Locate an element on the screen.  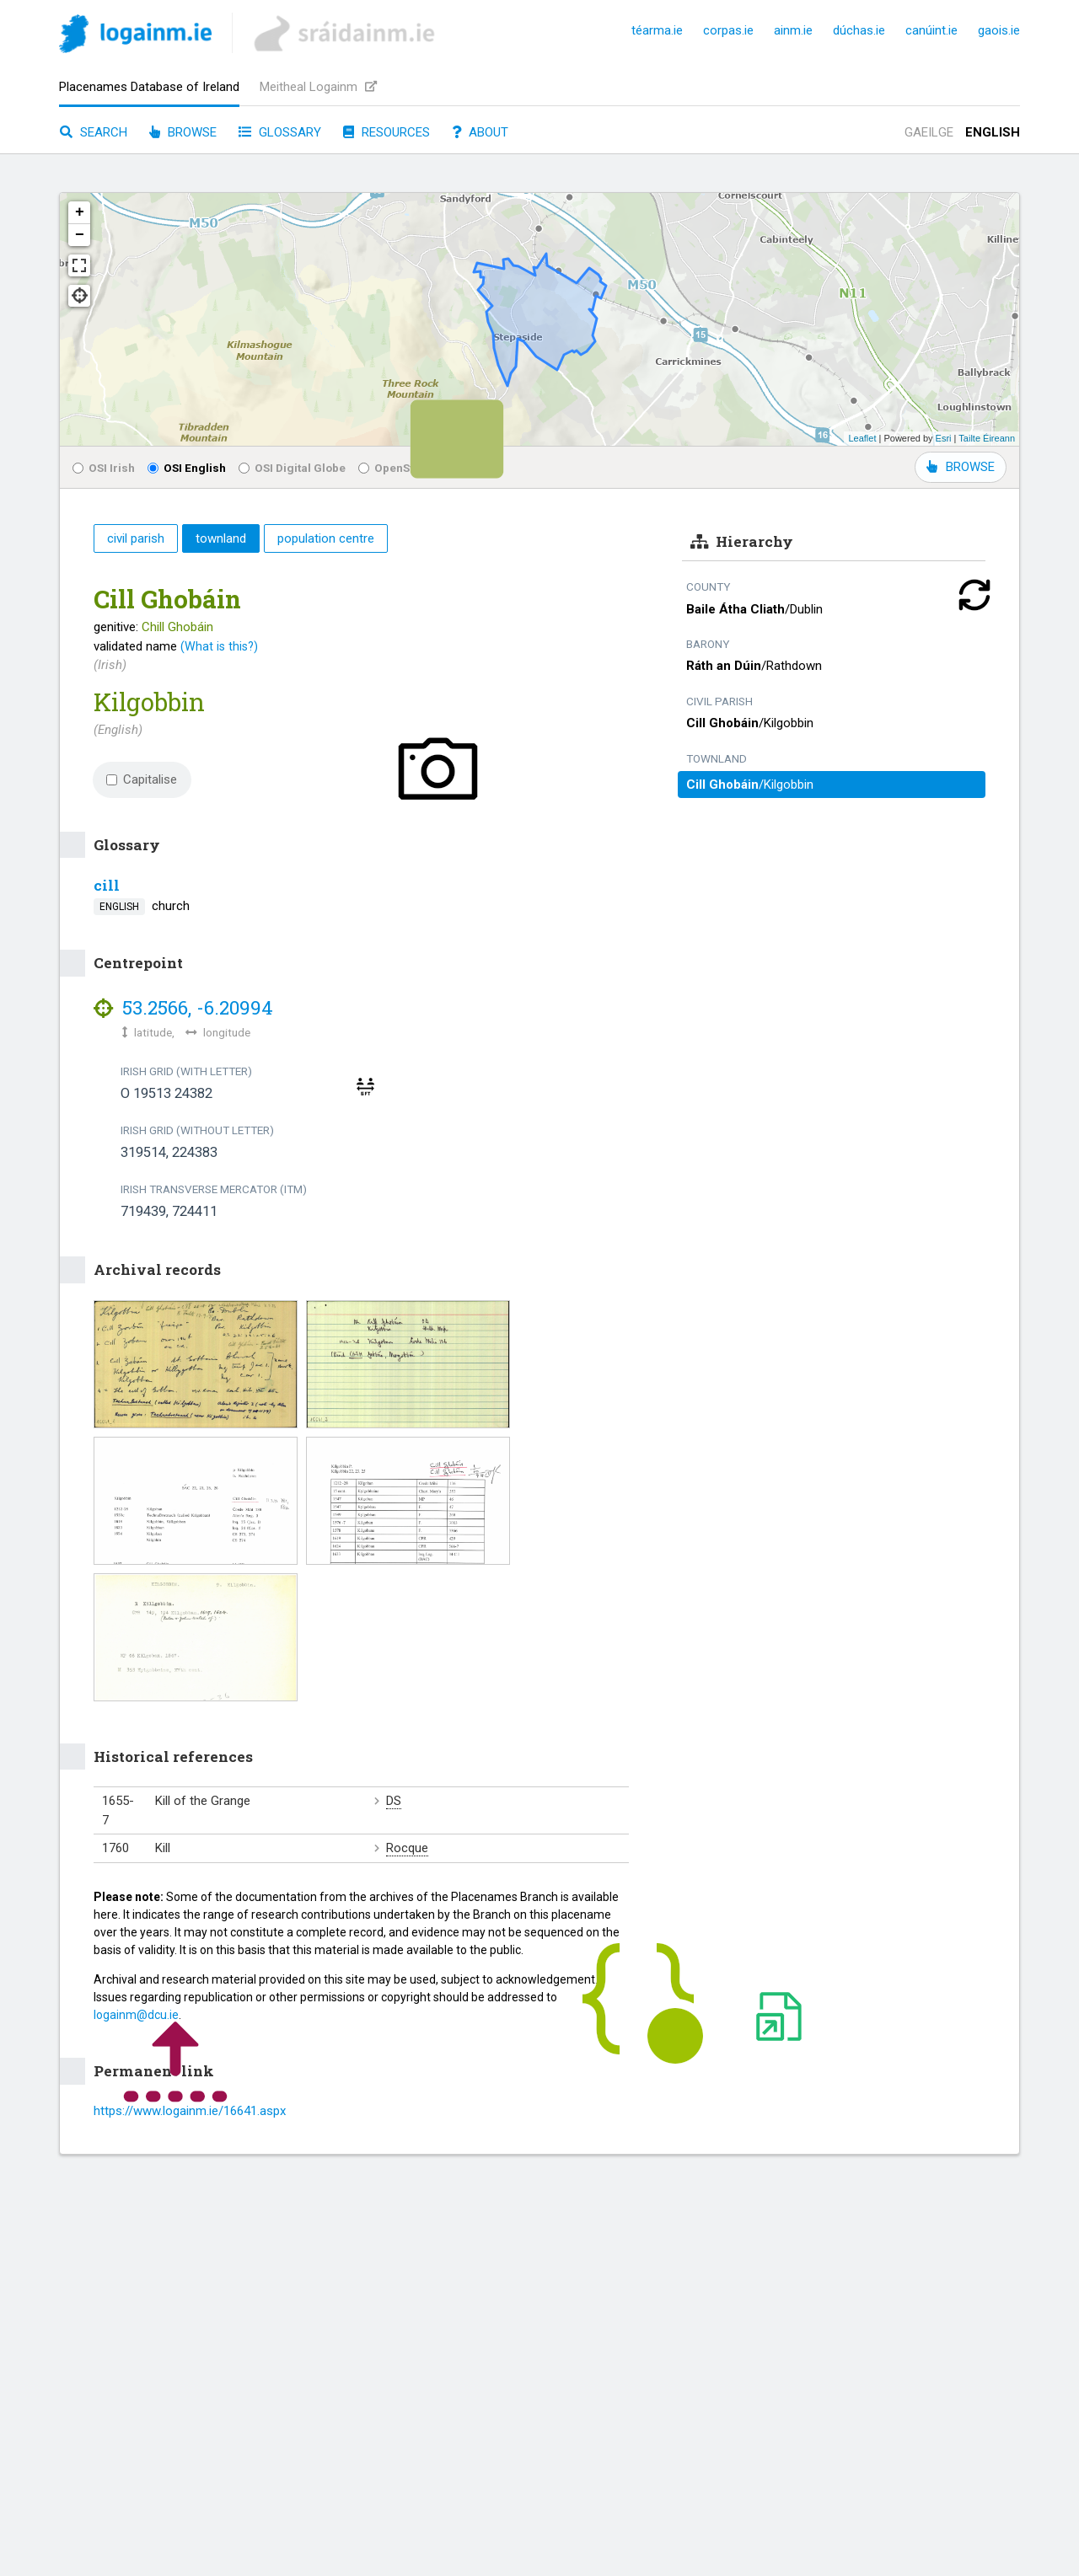
take a photo or screenshot is located at coordinates (438, 771).